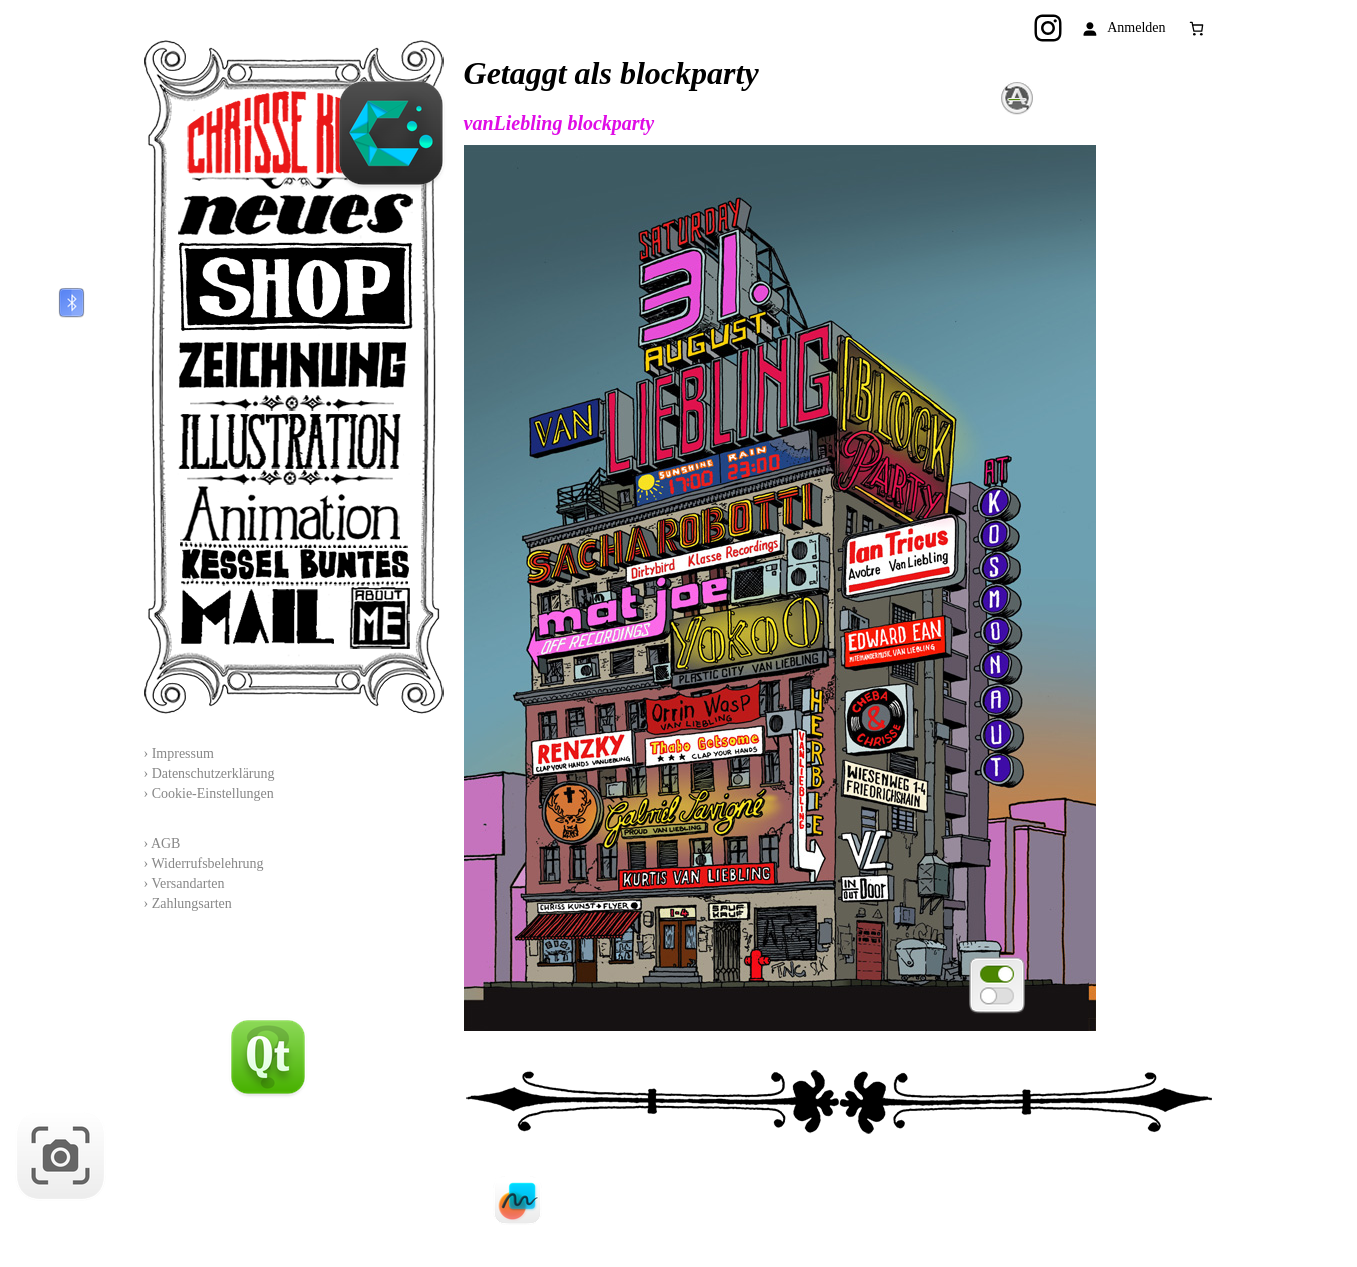 The image size is (1357, 1267). Describe the element at coordinates (997, 985) in the screenshot. I see `open system settings or preferences` at that location.